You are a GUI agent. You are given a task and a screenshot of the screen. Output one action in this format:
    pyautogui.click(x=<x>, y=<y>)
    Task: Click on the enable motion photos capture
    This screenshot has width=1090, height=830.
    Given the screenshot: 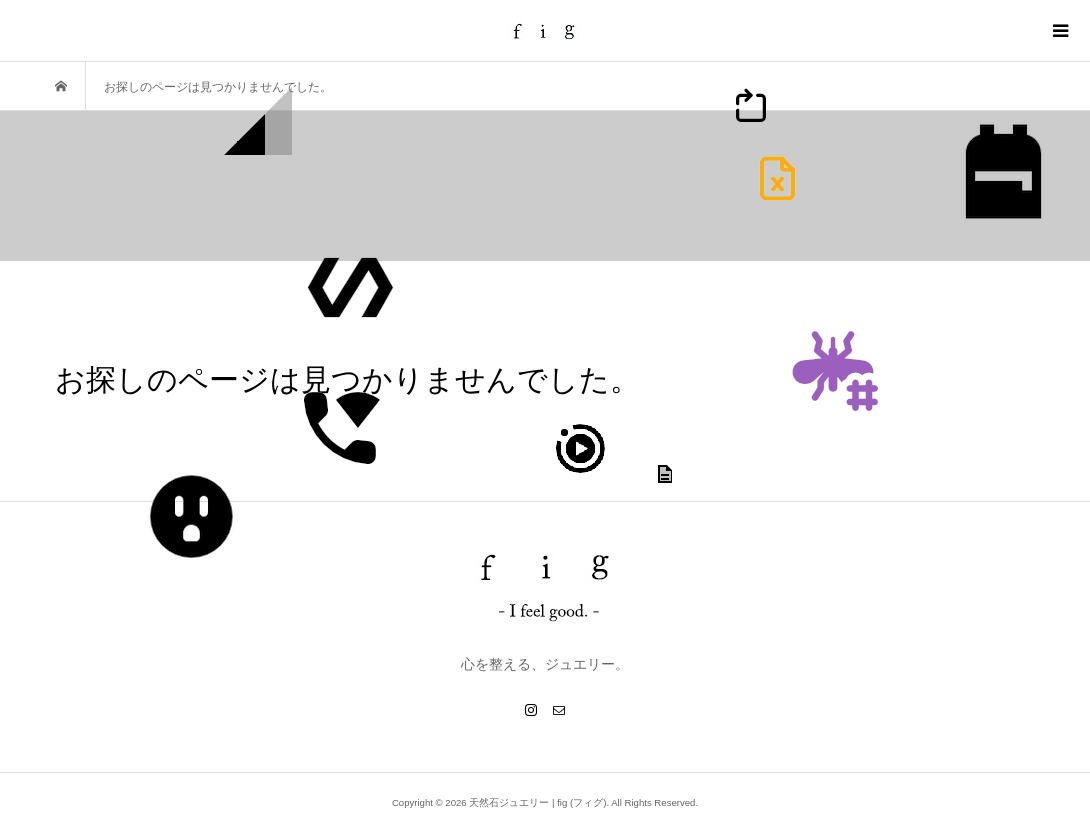 What is the action you would take?
    pyautogui.click(x=580, y=448)
    